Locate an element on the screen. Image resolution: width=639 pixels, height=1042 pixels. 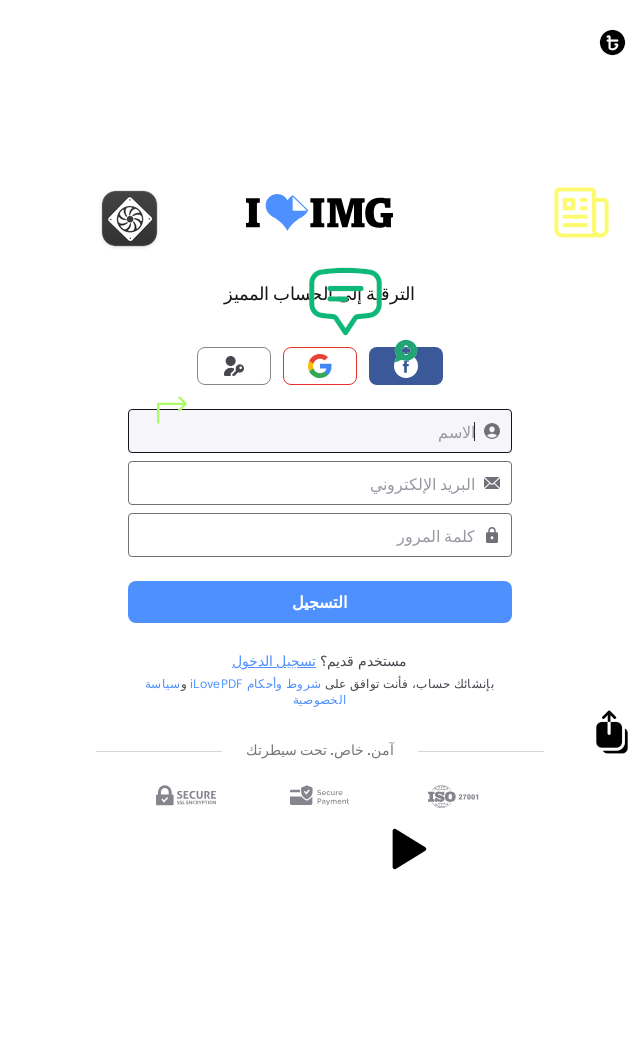
open system engineering or hardware settings is located at coordinates (129, 218).